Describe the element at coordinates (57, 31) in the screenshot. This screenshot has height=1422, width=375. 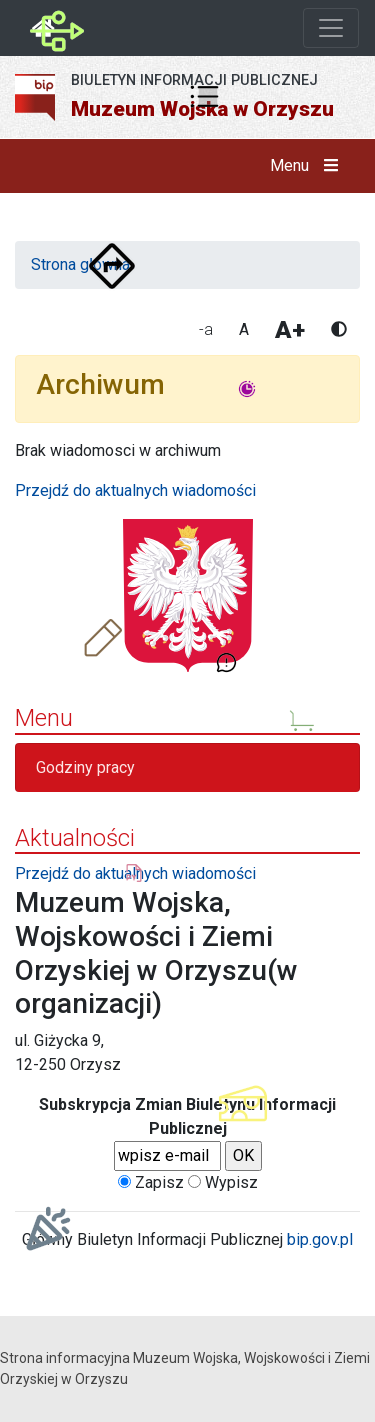
I see `connect a usb device` at that location.